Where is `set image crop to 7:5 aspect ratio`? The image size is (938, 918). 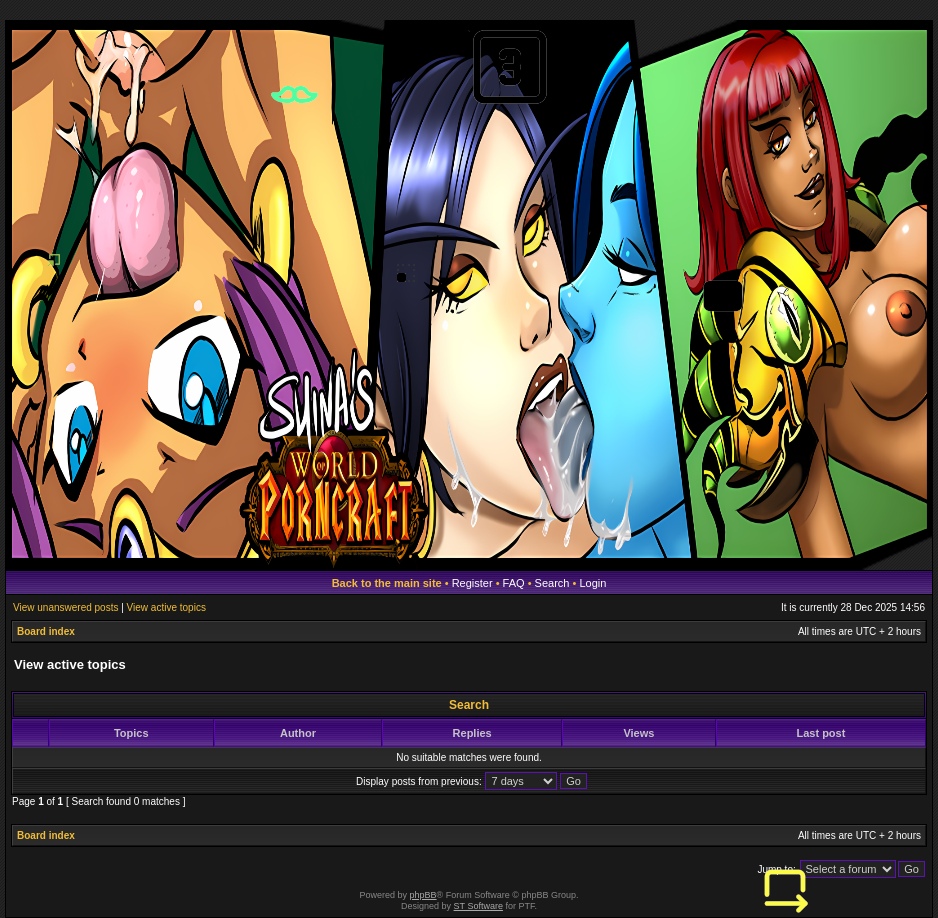
set image crop to 7:5 aspect ratio is located at coordinates (723, 296).